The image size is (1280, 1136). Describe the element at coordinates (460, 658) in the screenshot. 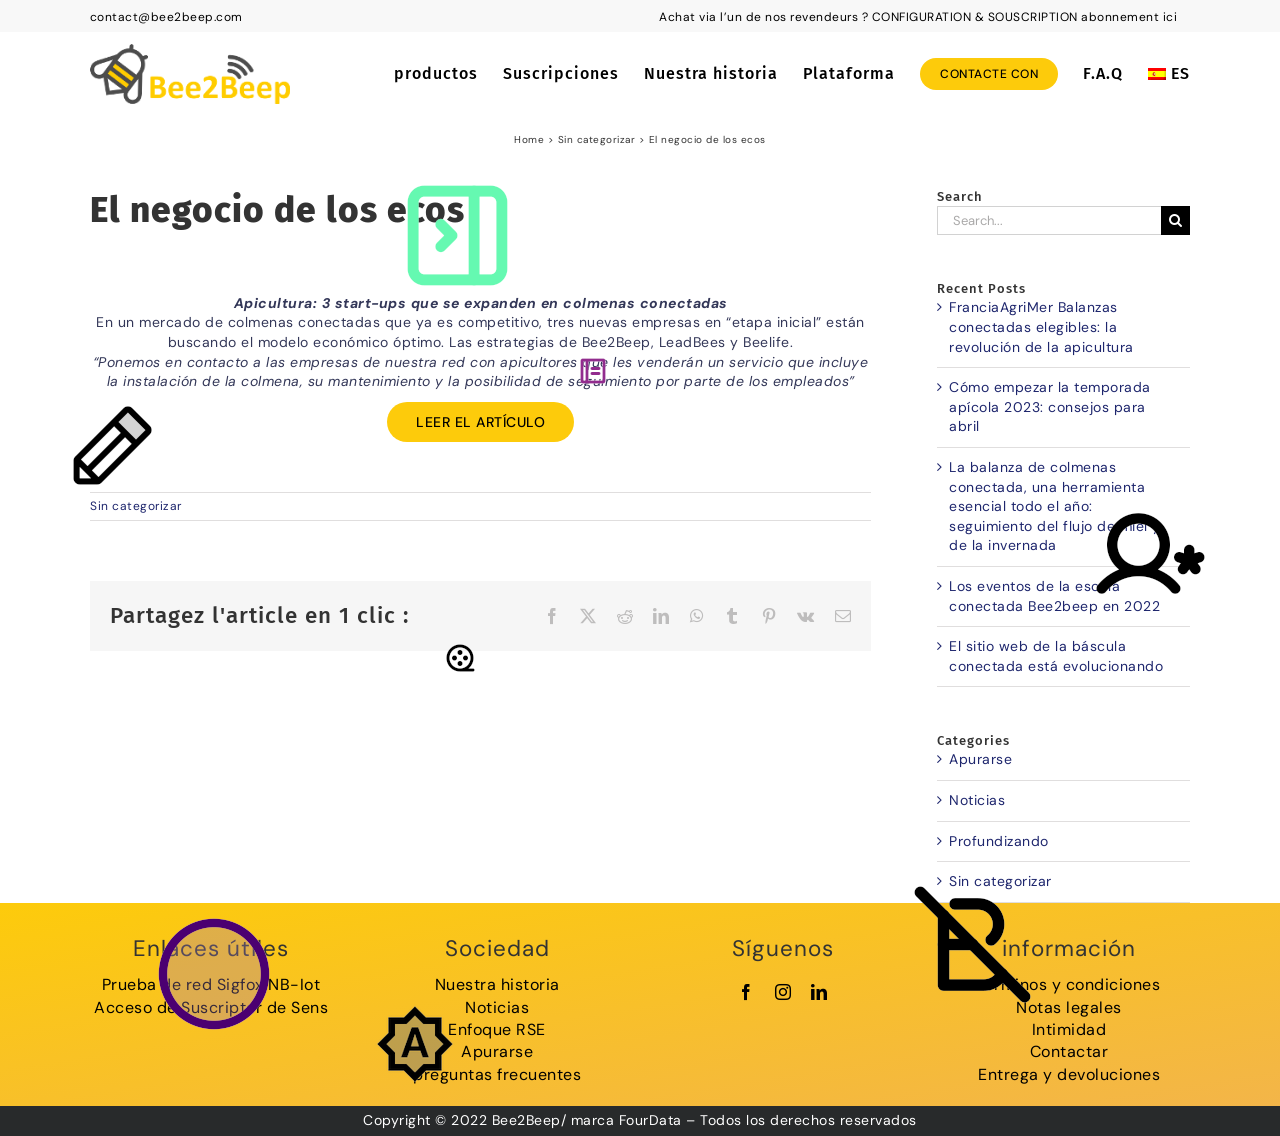

I see `access video or movie library` at that location.